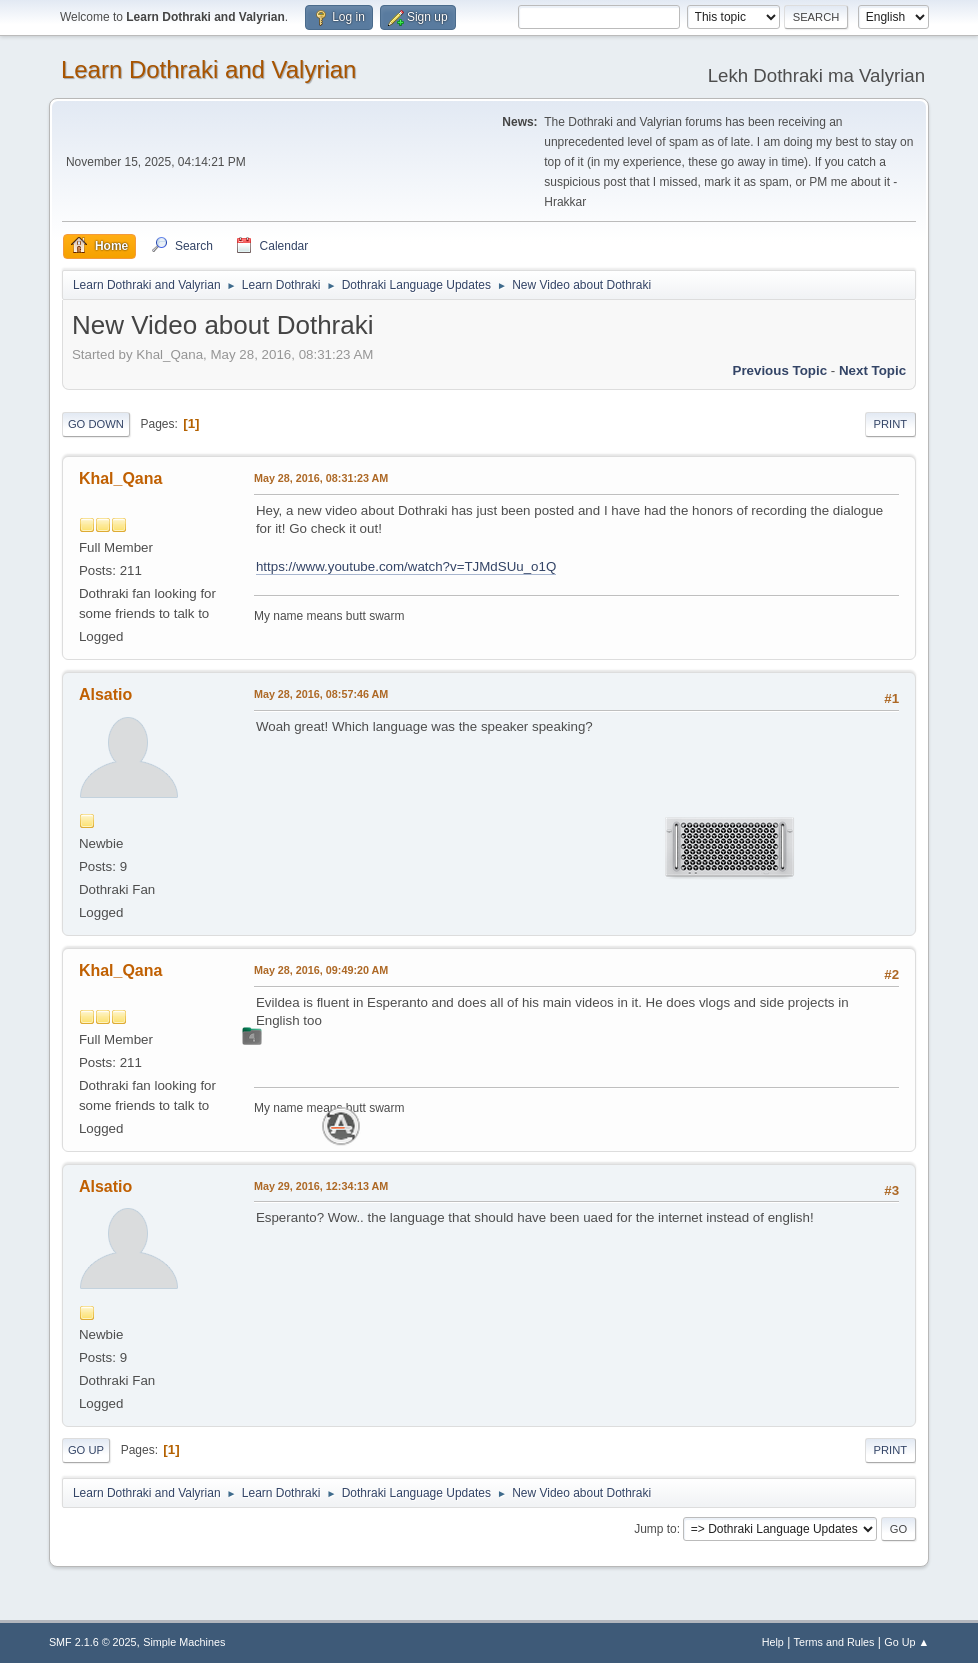  I want to click on indicates a mac pro rackmount server in system preferences, so click(729, 846).